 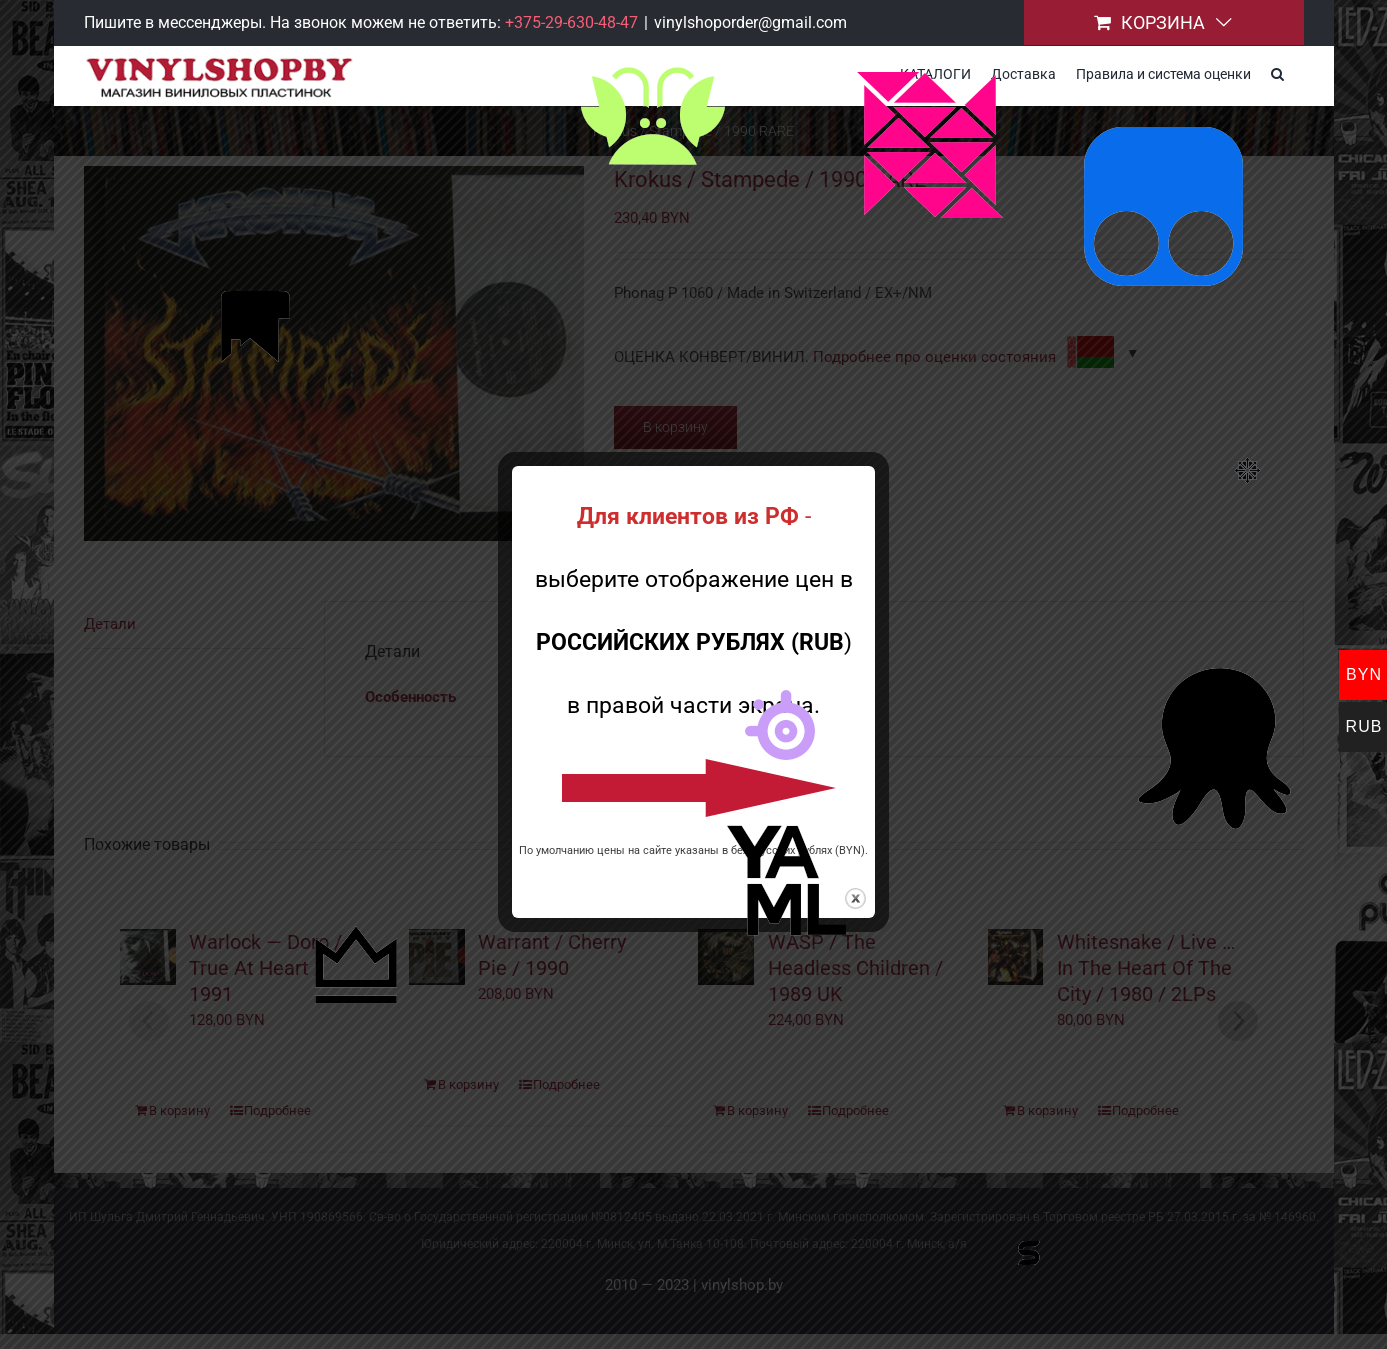 What do you see at coordinates (1163, 206) in the screenshot?
I see `open Tampermonkey browser extension` at bounding box center [1163, 206].